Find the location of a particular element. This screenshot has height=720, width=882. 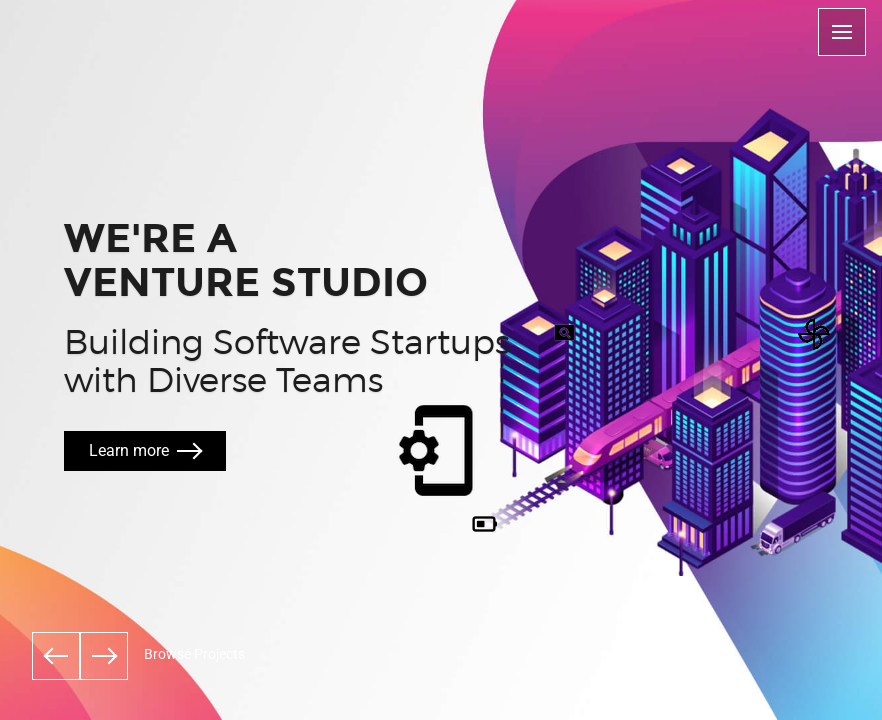

indicates battery at approximately 50% charge is located at coordinates (484, 524).